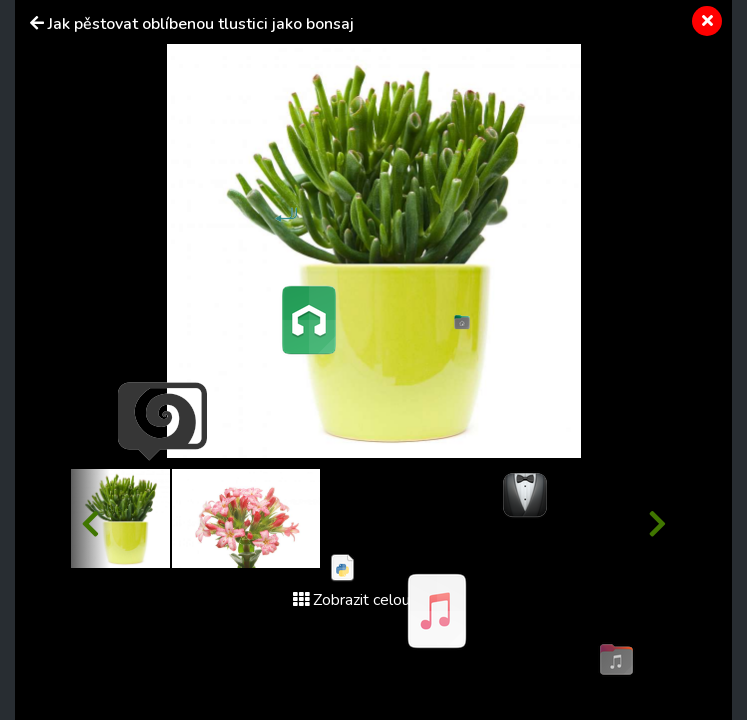 The width and height of the screenshot is (747, 720). I want to click on open your home folder, so click(462, 322).